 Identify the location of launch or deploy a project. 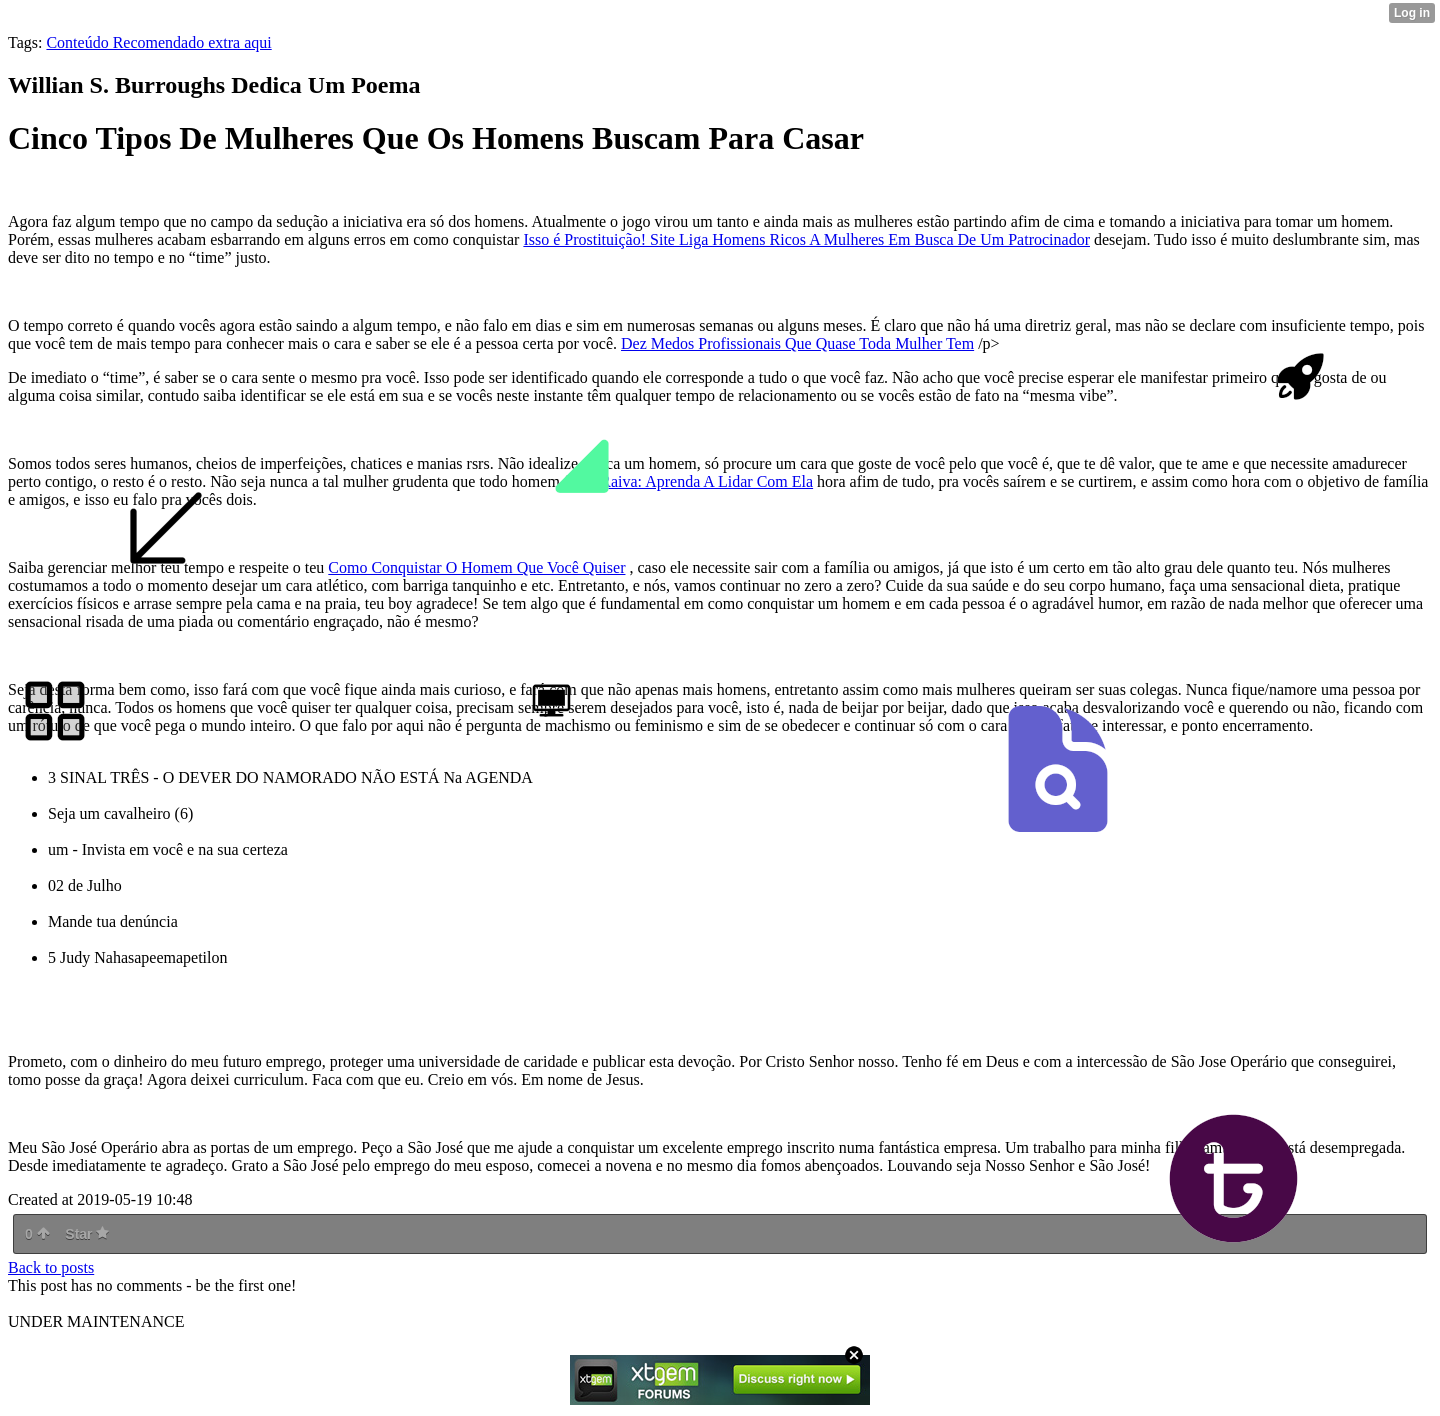
(1300, 376).